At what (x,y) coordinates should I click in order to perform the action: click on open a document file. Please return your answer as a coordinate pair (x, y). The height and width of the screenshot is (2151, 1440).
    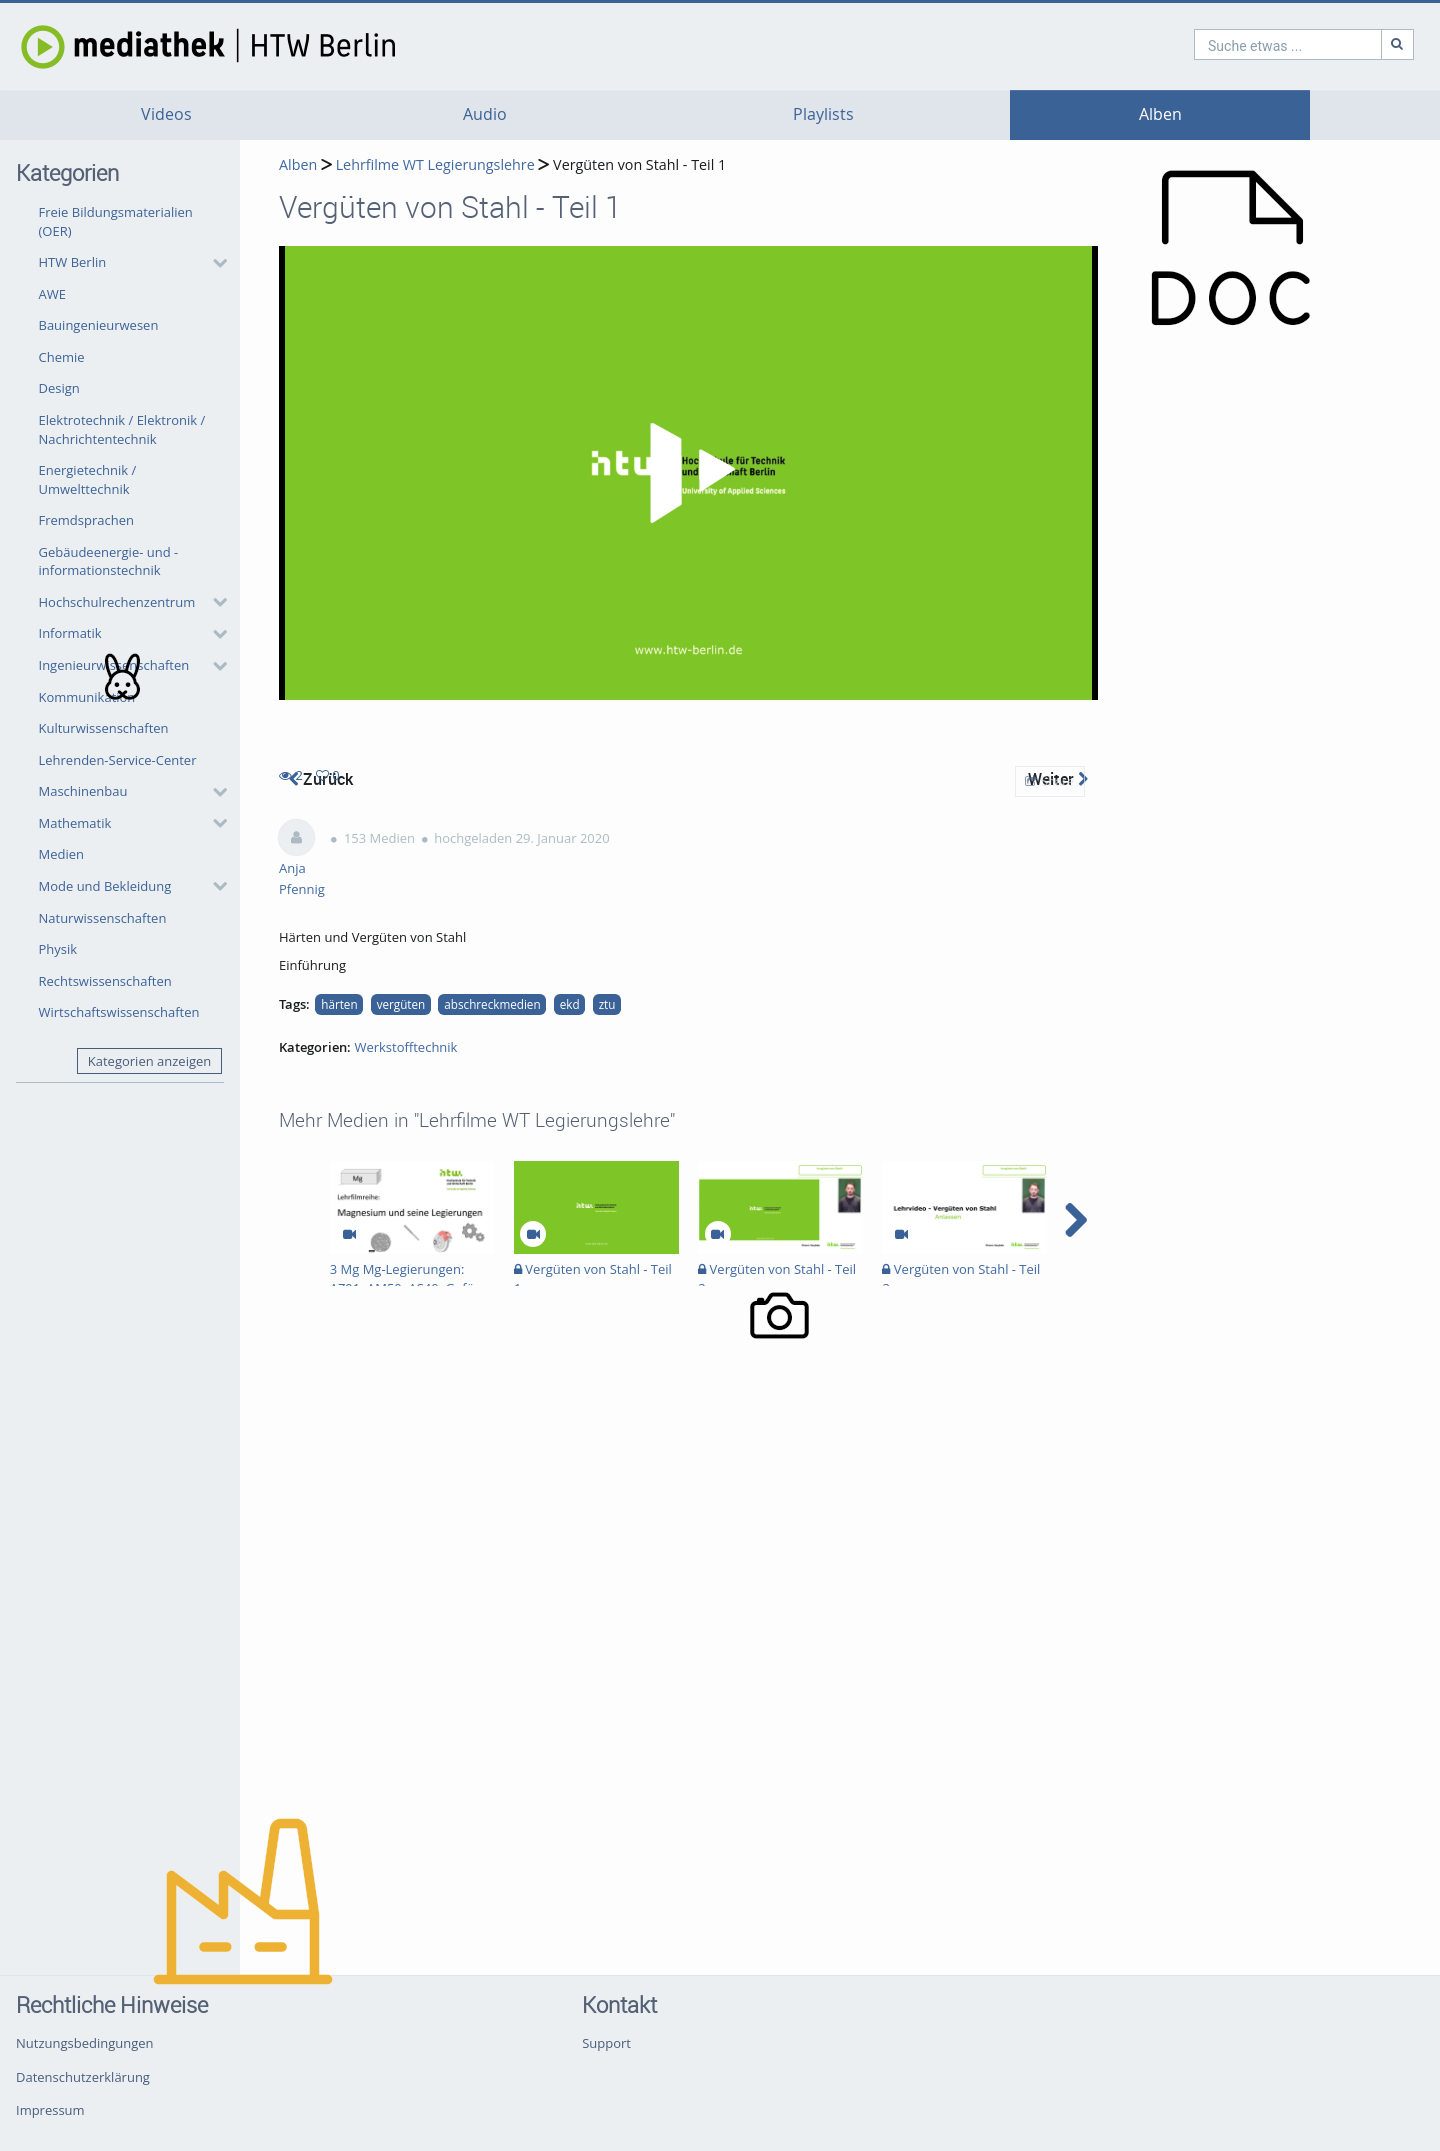
    Looking at the image, I should click on (1232, 254).